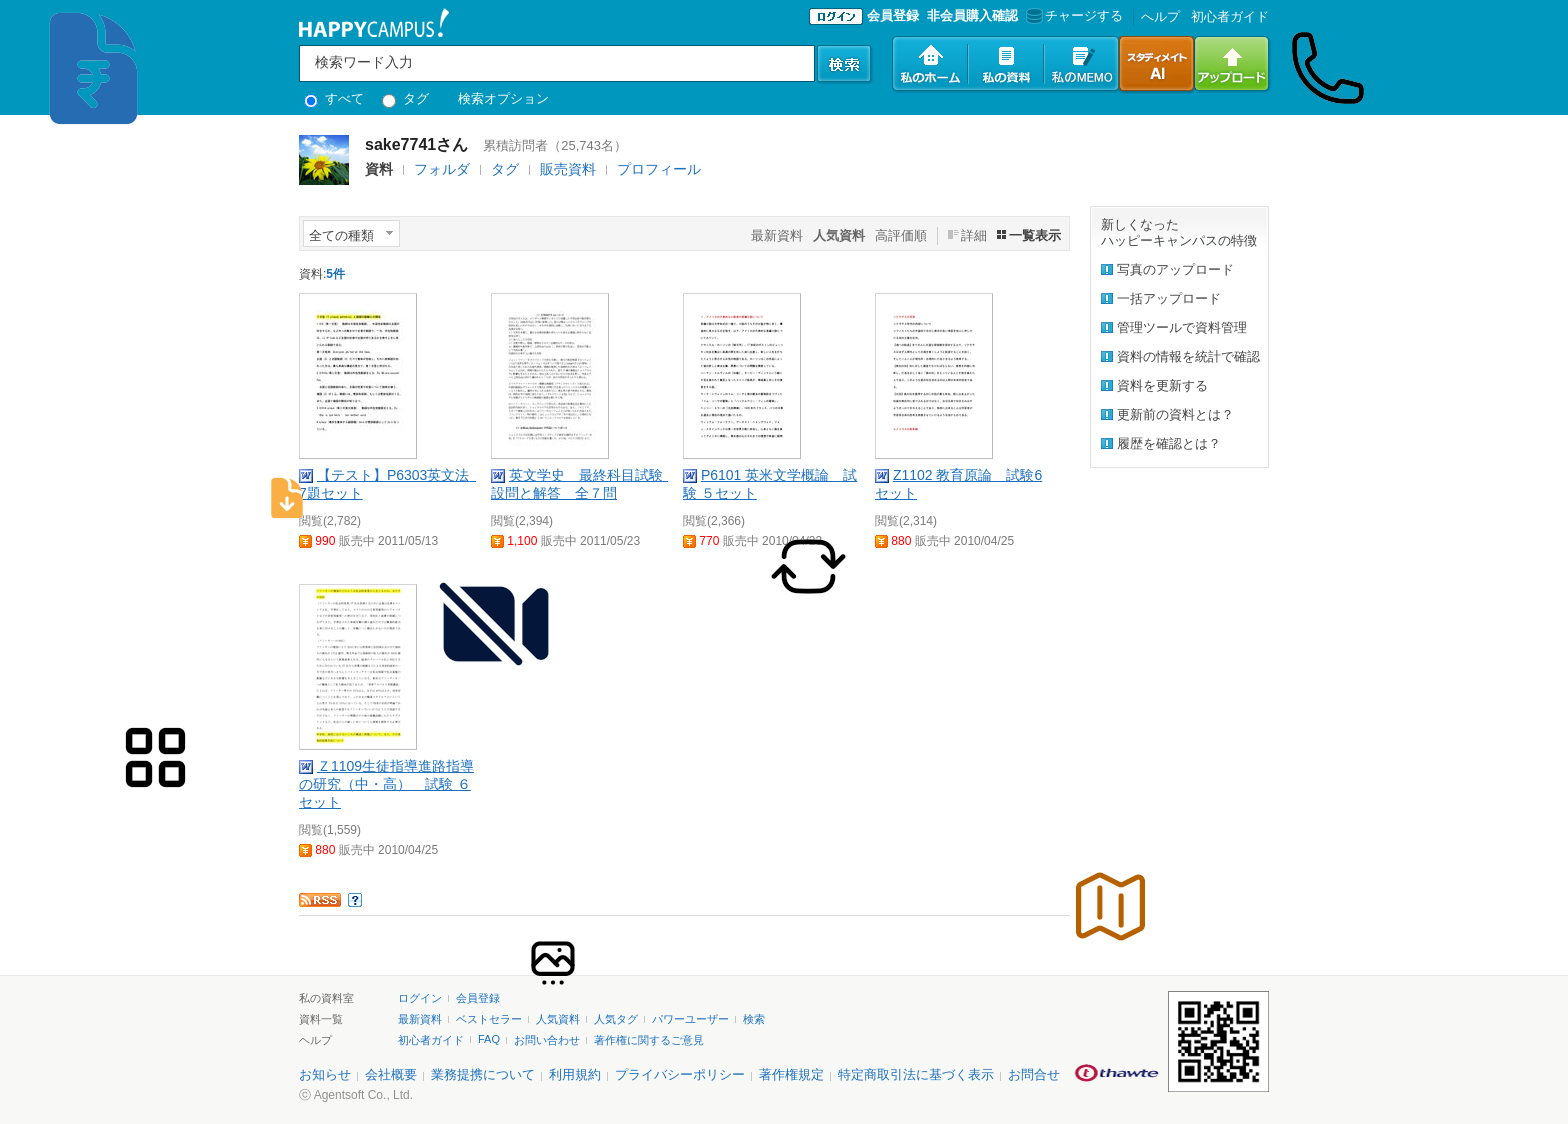 The width and height of the screenshot is (1568, 1124). I want to click on view invoice or billing document in rupees, so click(93, 68).